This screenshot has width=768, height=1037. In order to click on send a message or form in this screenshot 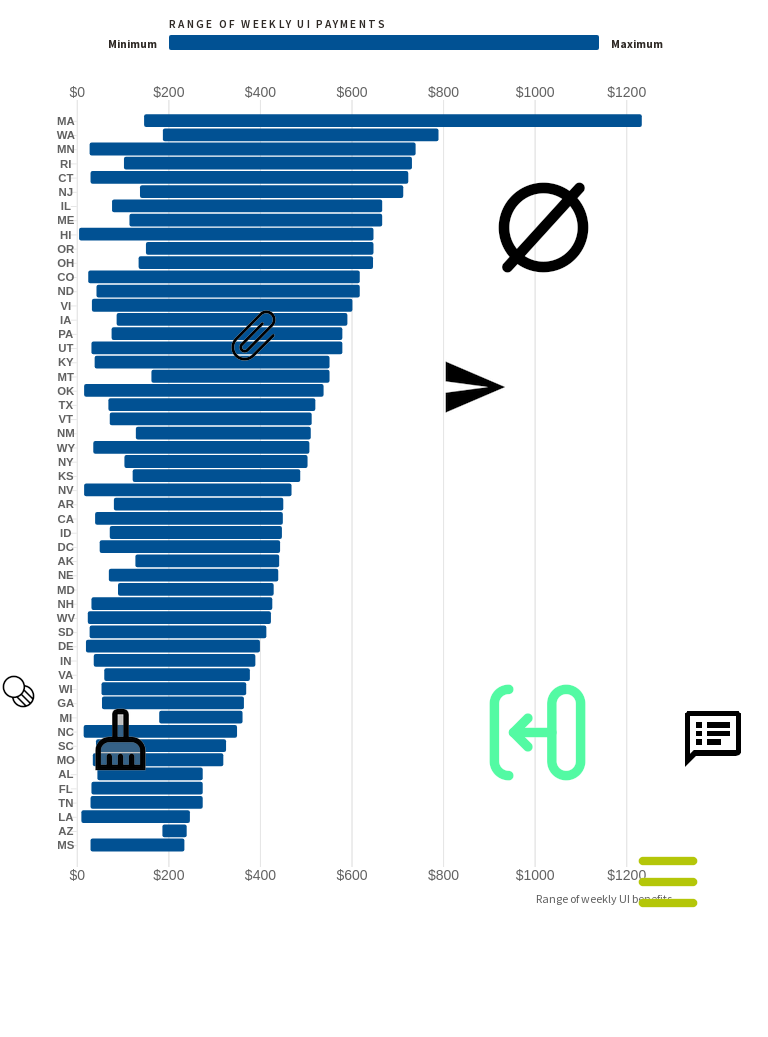, I will do `click(474, 387)`.